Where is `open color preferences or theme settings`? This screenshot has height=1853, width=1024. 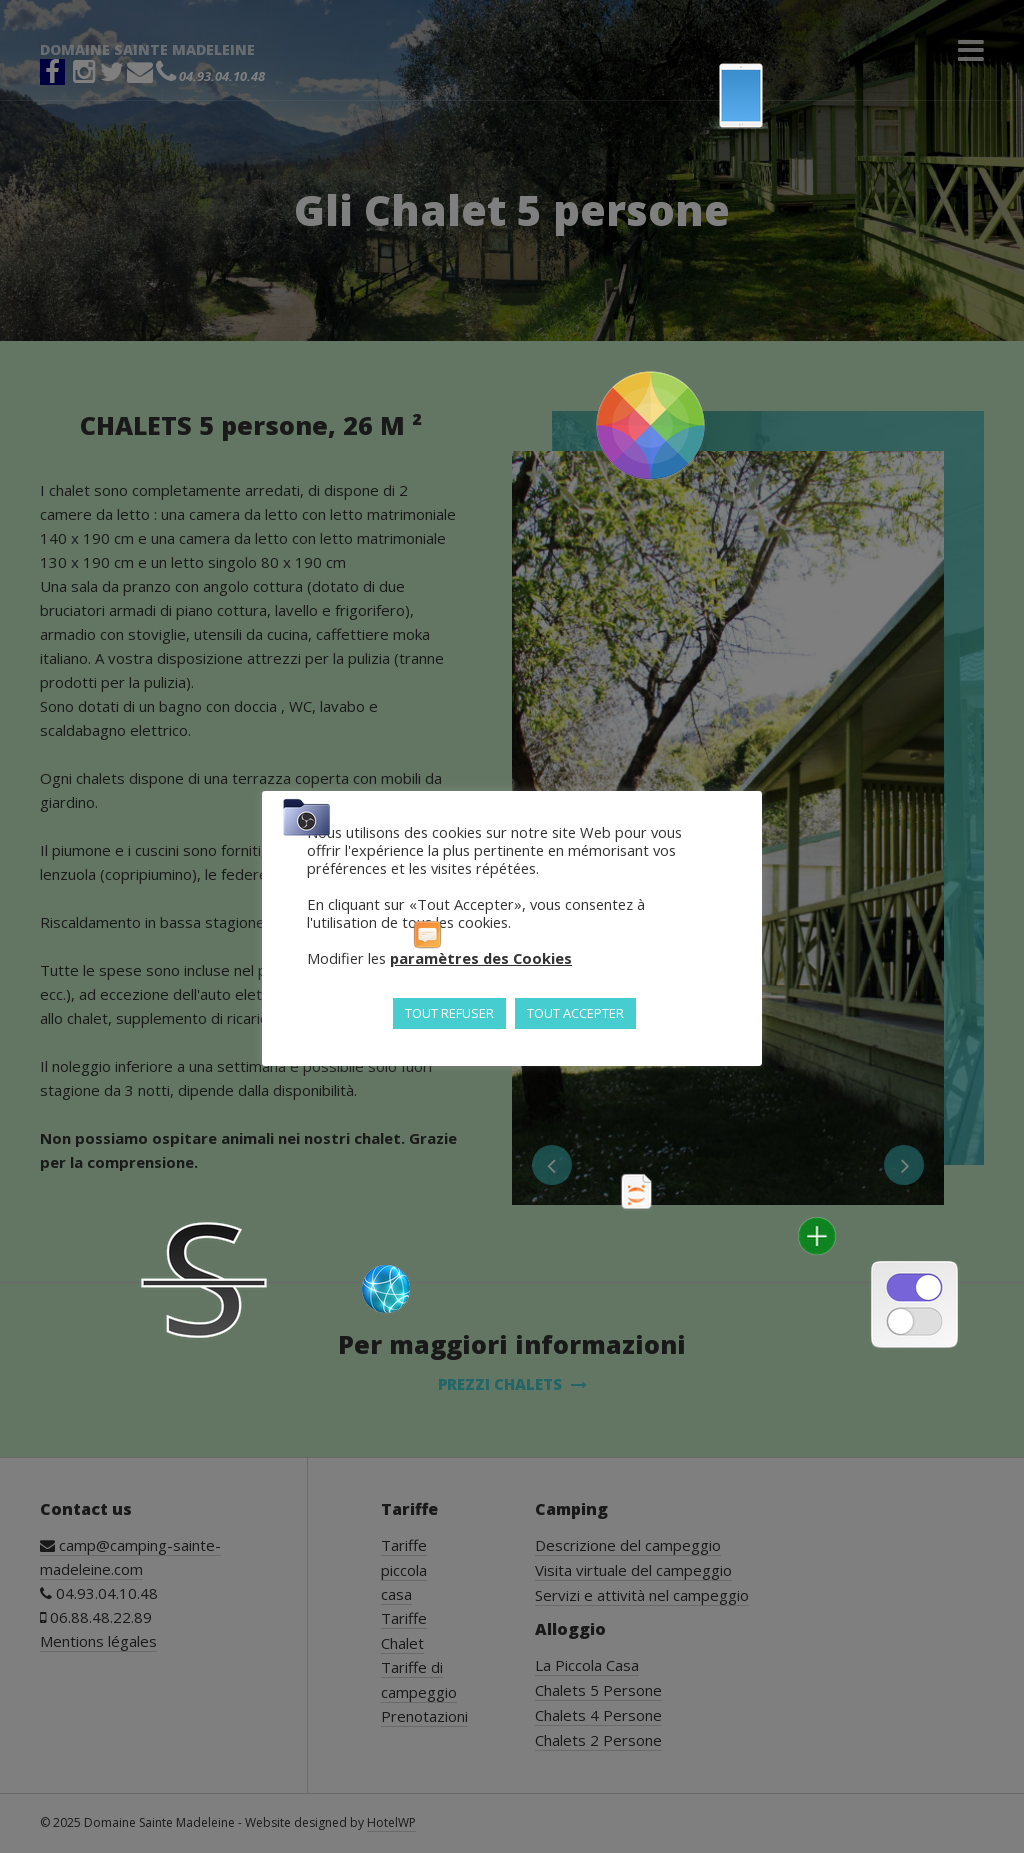
open color preferences or theme settings is located at coordinates (650, 425).